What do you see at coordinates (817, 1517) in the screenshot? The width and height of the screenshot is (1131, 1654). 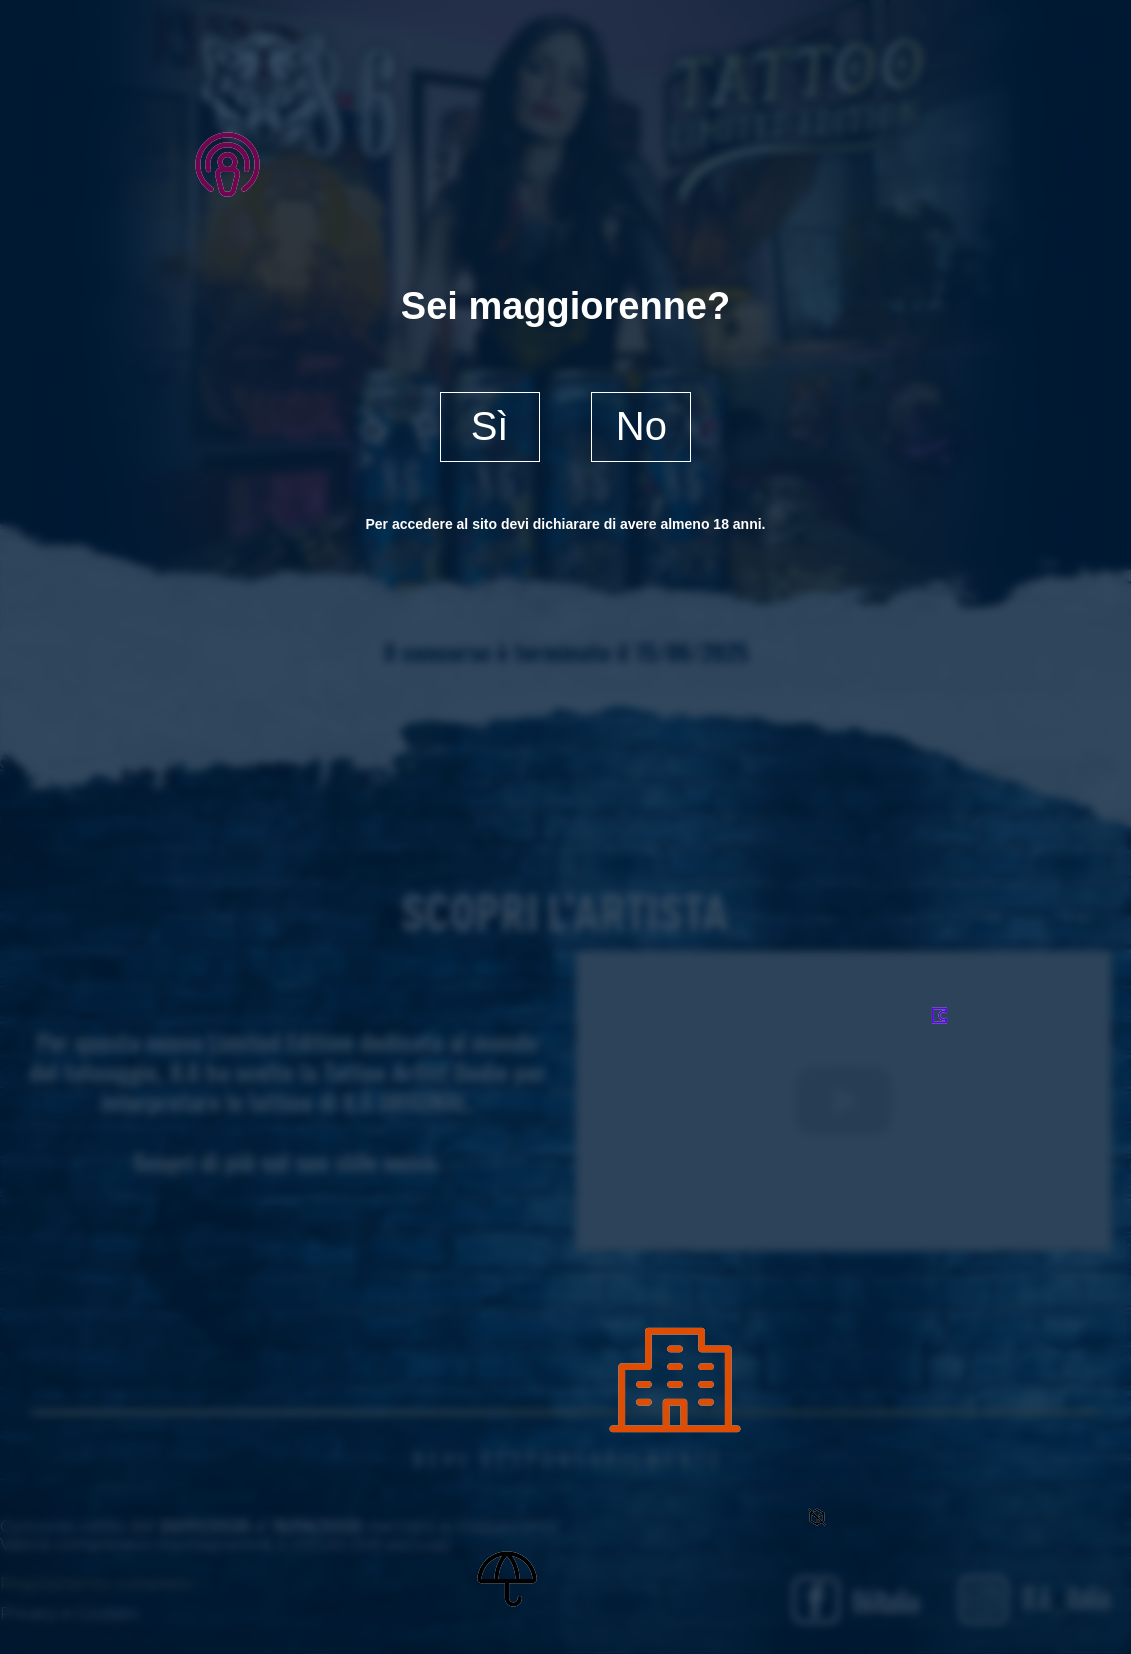 I see `package or shipment unavailable` at bounding box center [817, 1517].